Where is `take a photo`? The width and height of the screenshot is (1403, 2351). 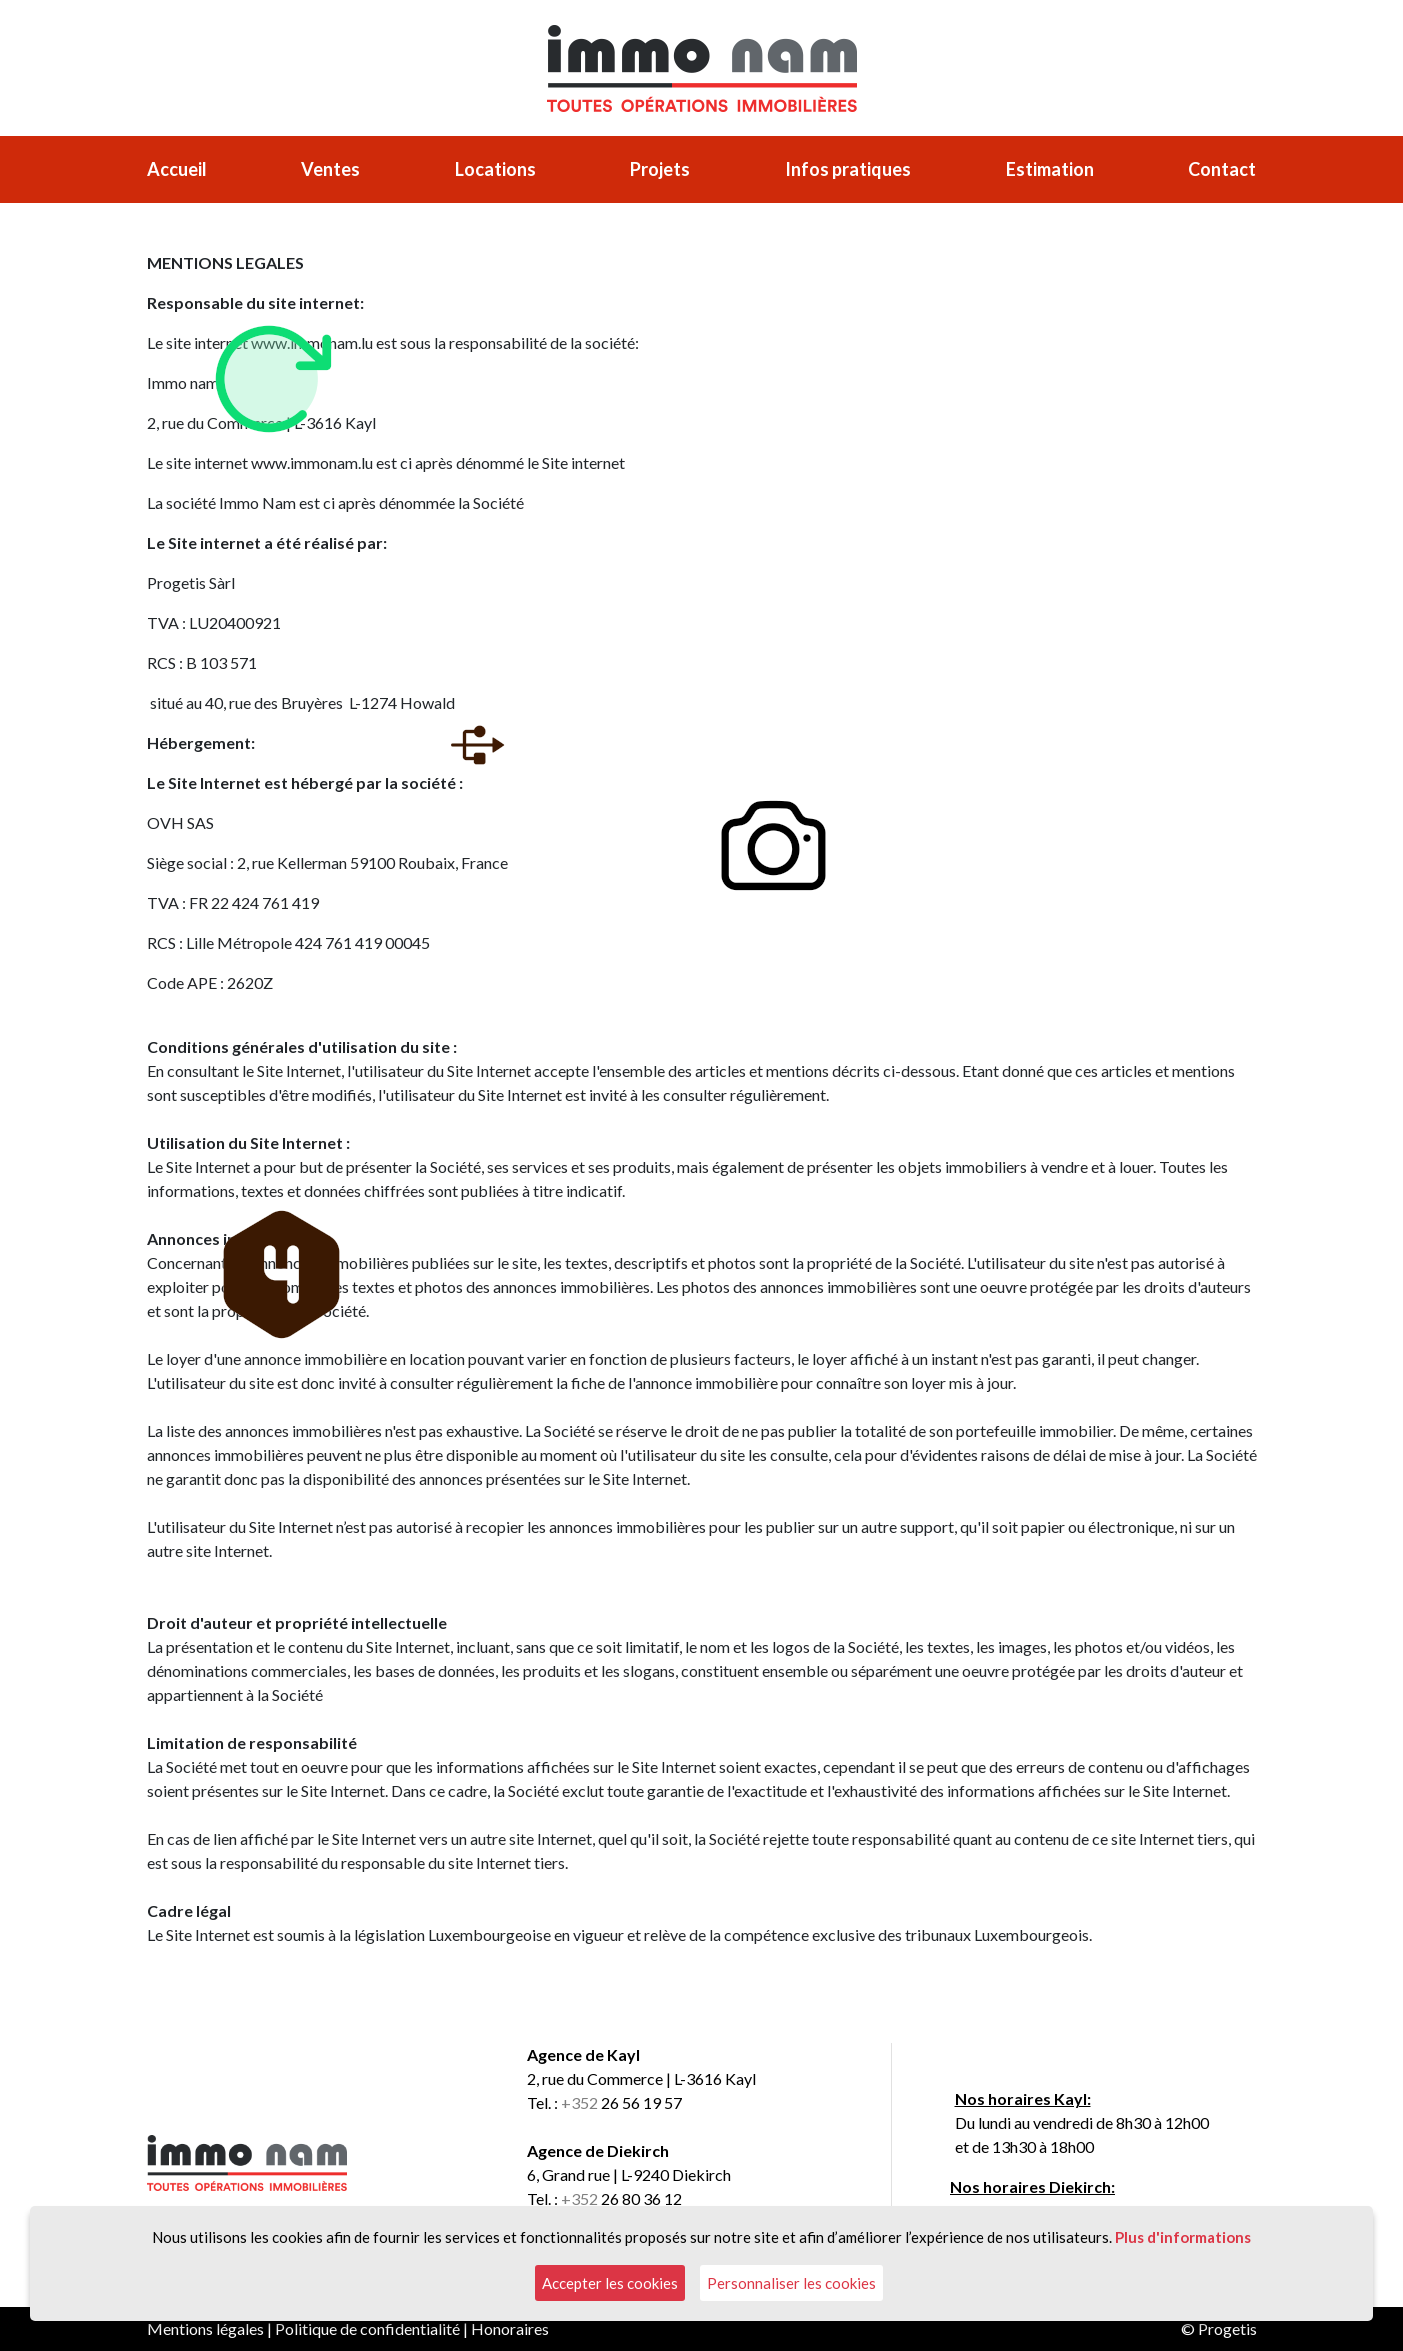 take a photo is located at coordinates (773, 845).